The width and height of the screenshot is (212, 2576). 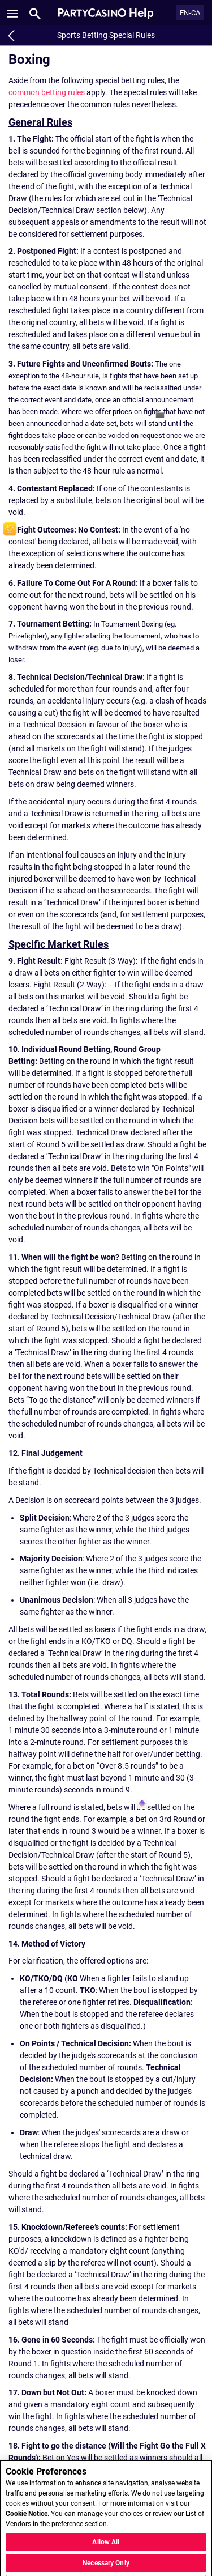 I want to click on open atom beta text editor, so click(x=10, y=529).